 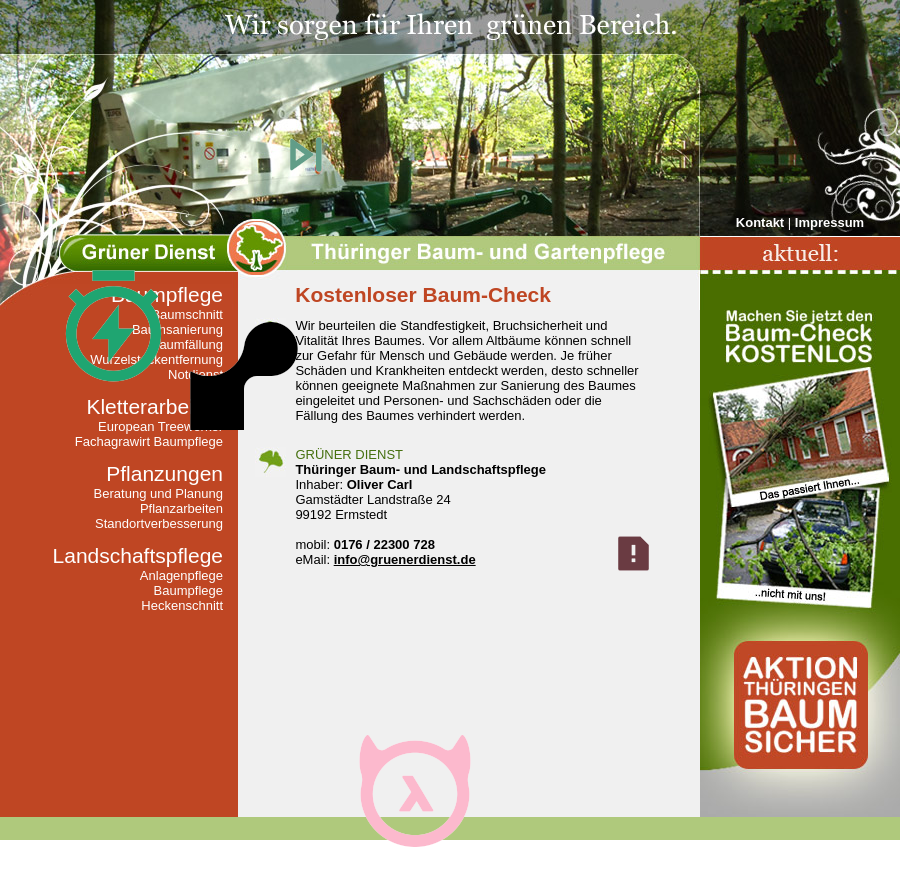 I want to click on hasura platform logo, so click(x=415, y=791).